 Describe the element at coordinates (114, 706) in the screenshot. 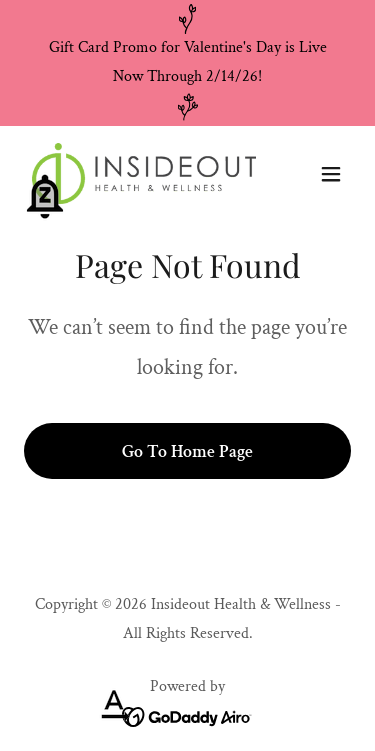

I see `set text to horizontal orientation` at that location.